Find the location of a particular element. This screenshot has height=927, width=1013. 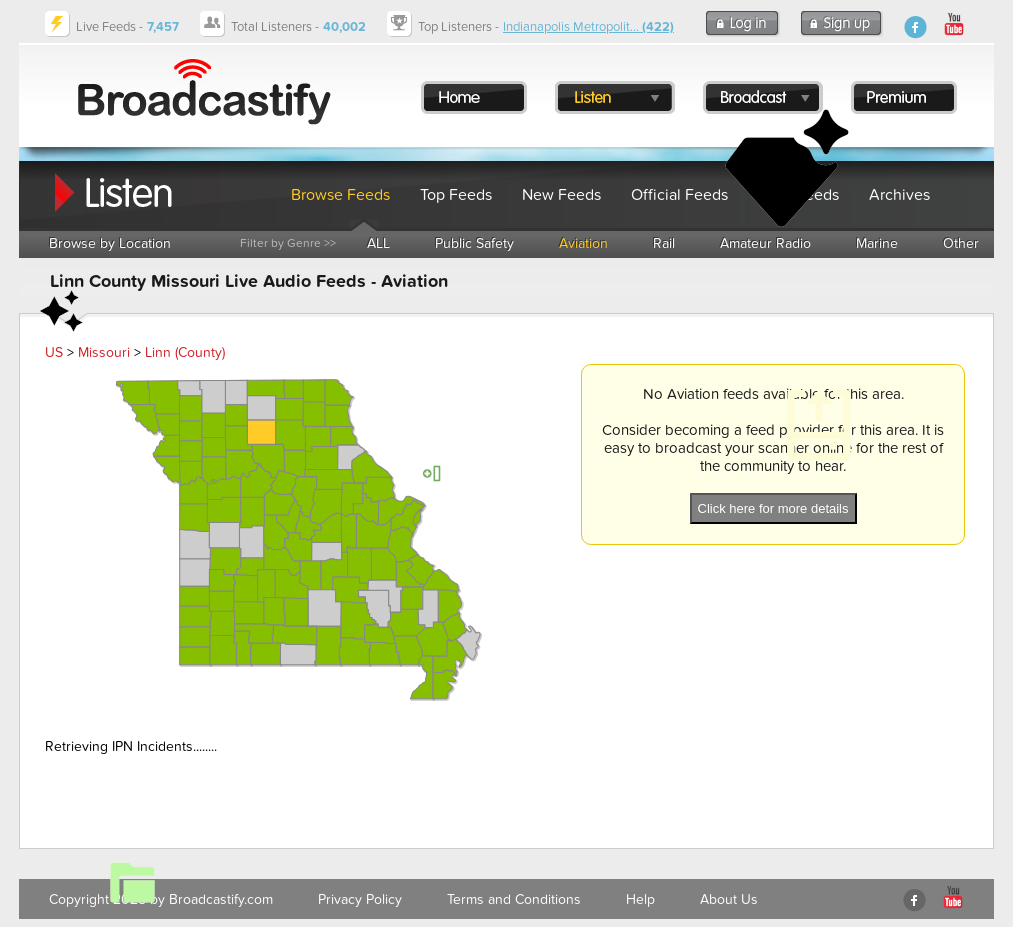

indicates premium or pro membership status is located at coordinates (787, 171).